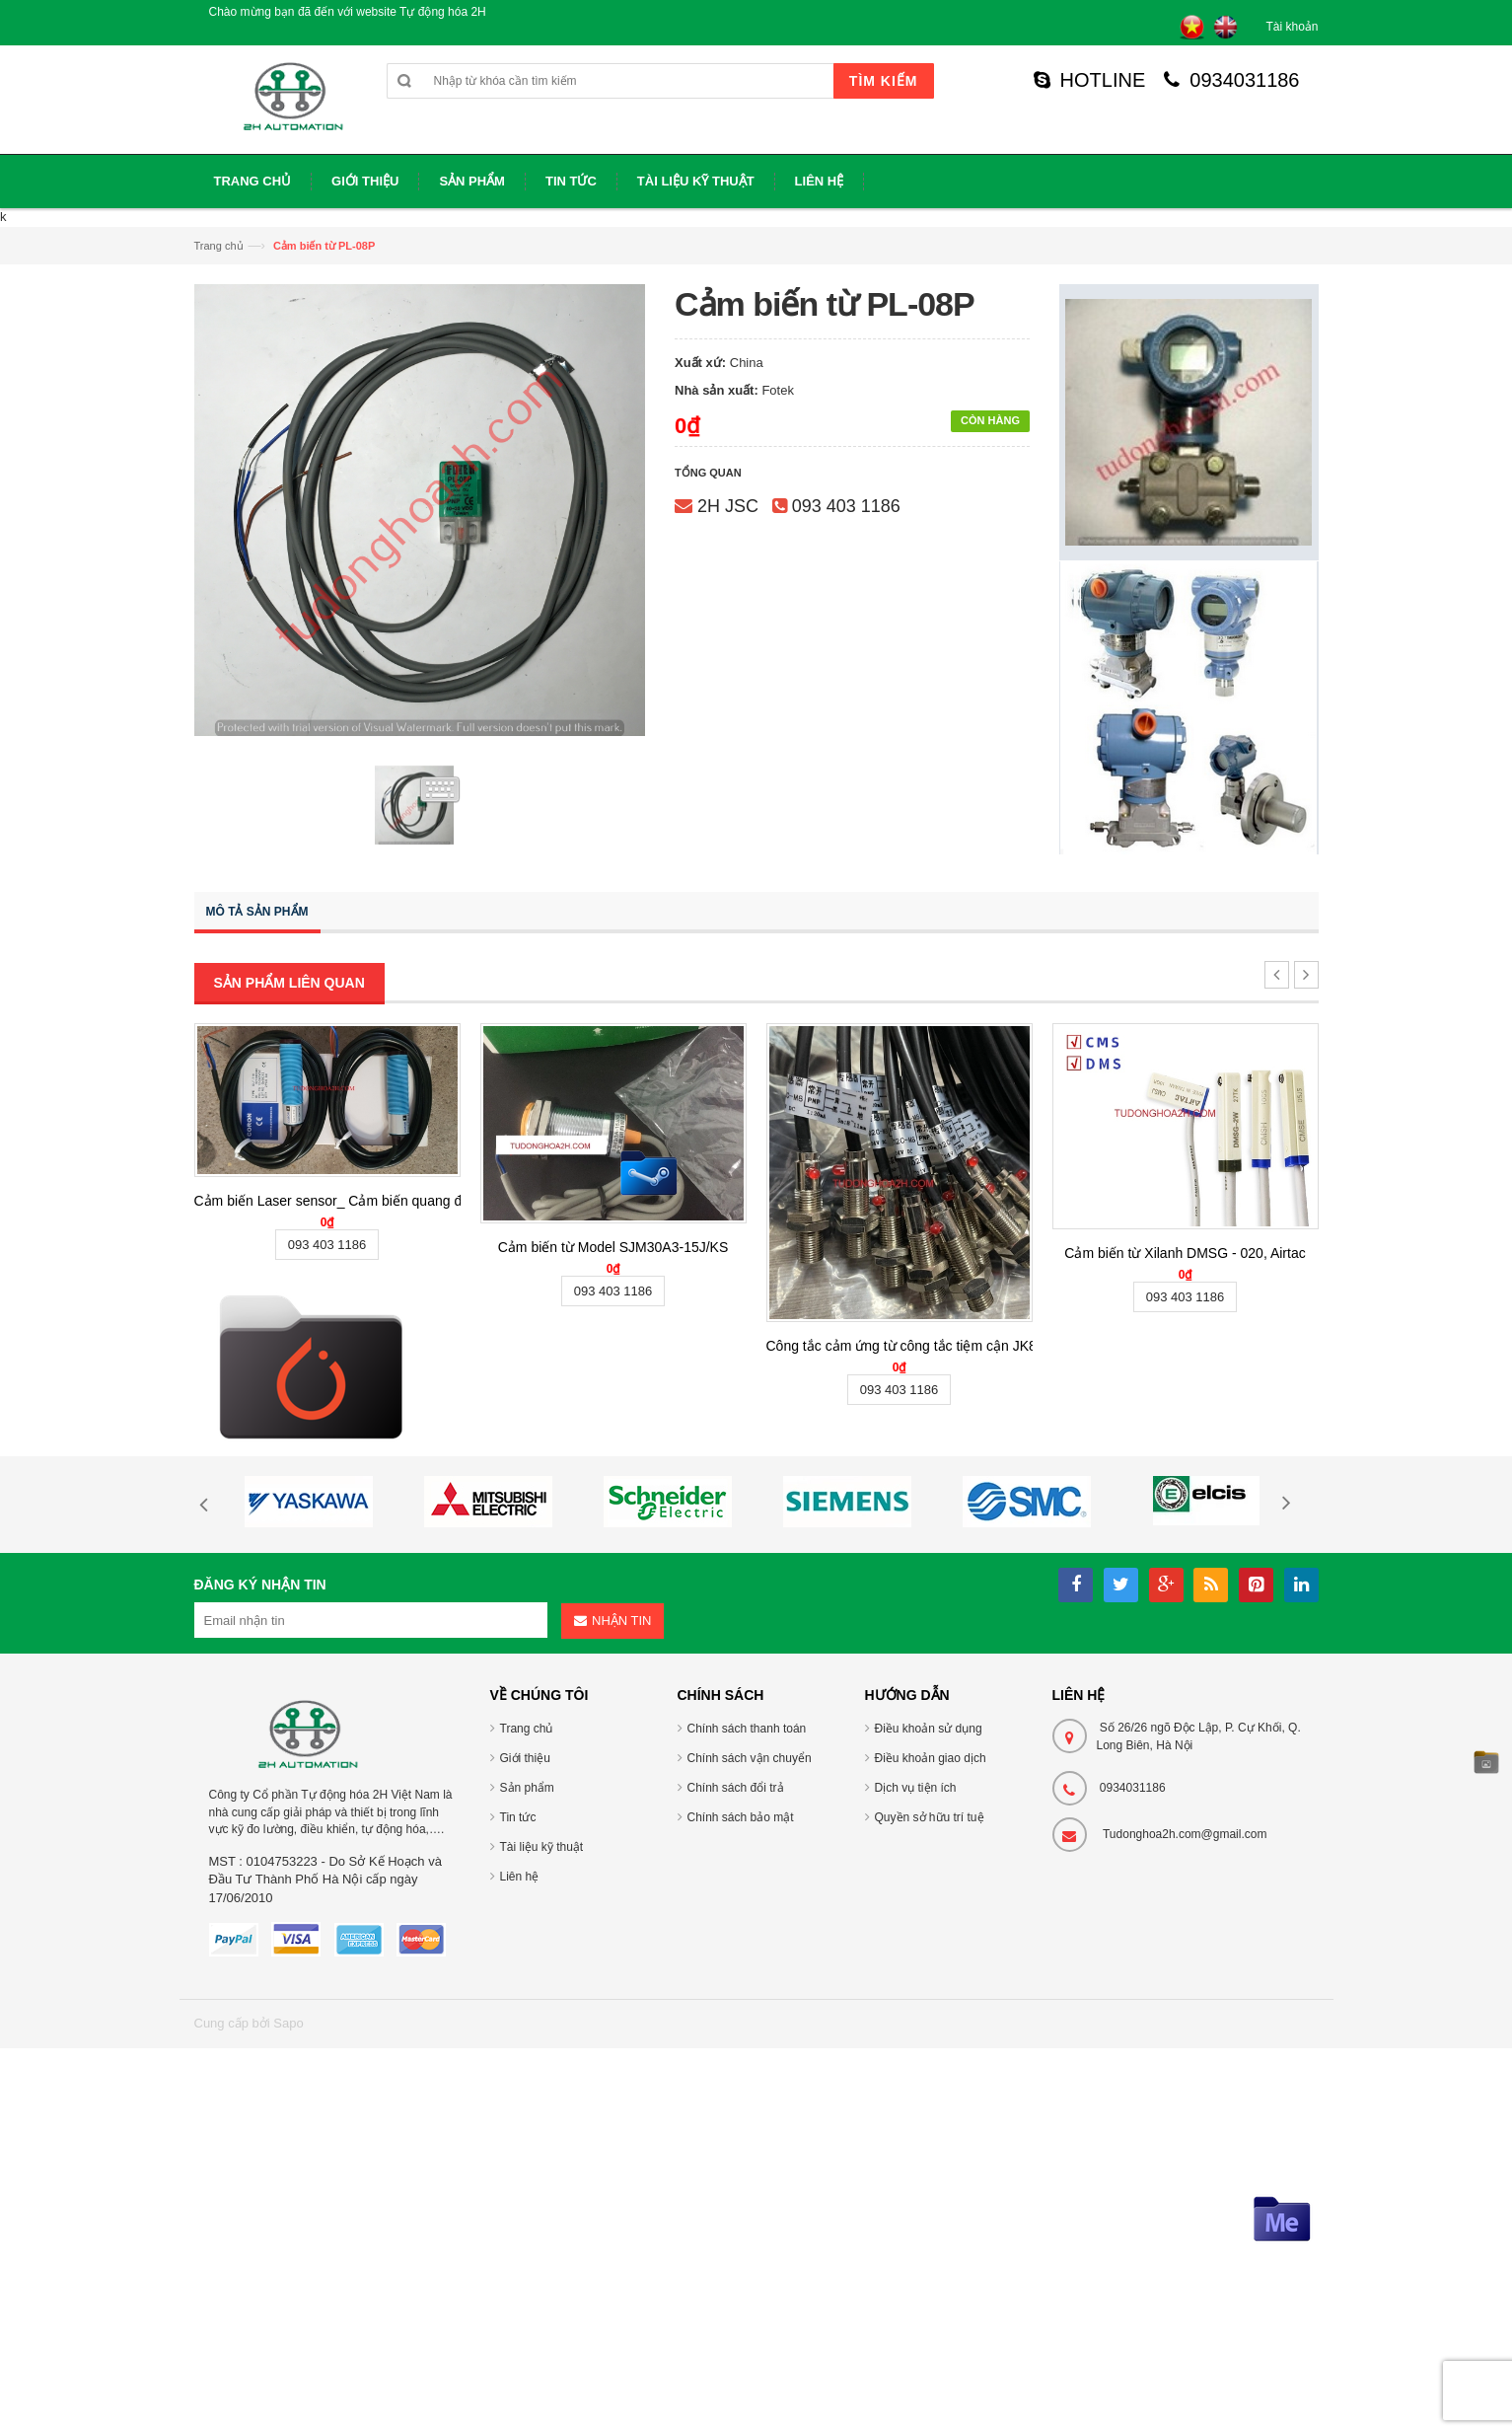  What do you see at coordinates (440, 789) in the screenshot?
I see `open keyboard settings` at bounding box center [440, 789].